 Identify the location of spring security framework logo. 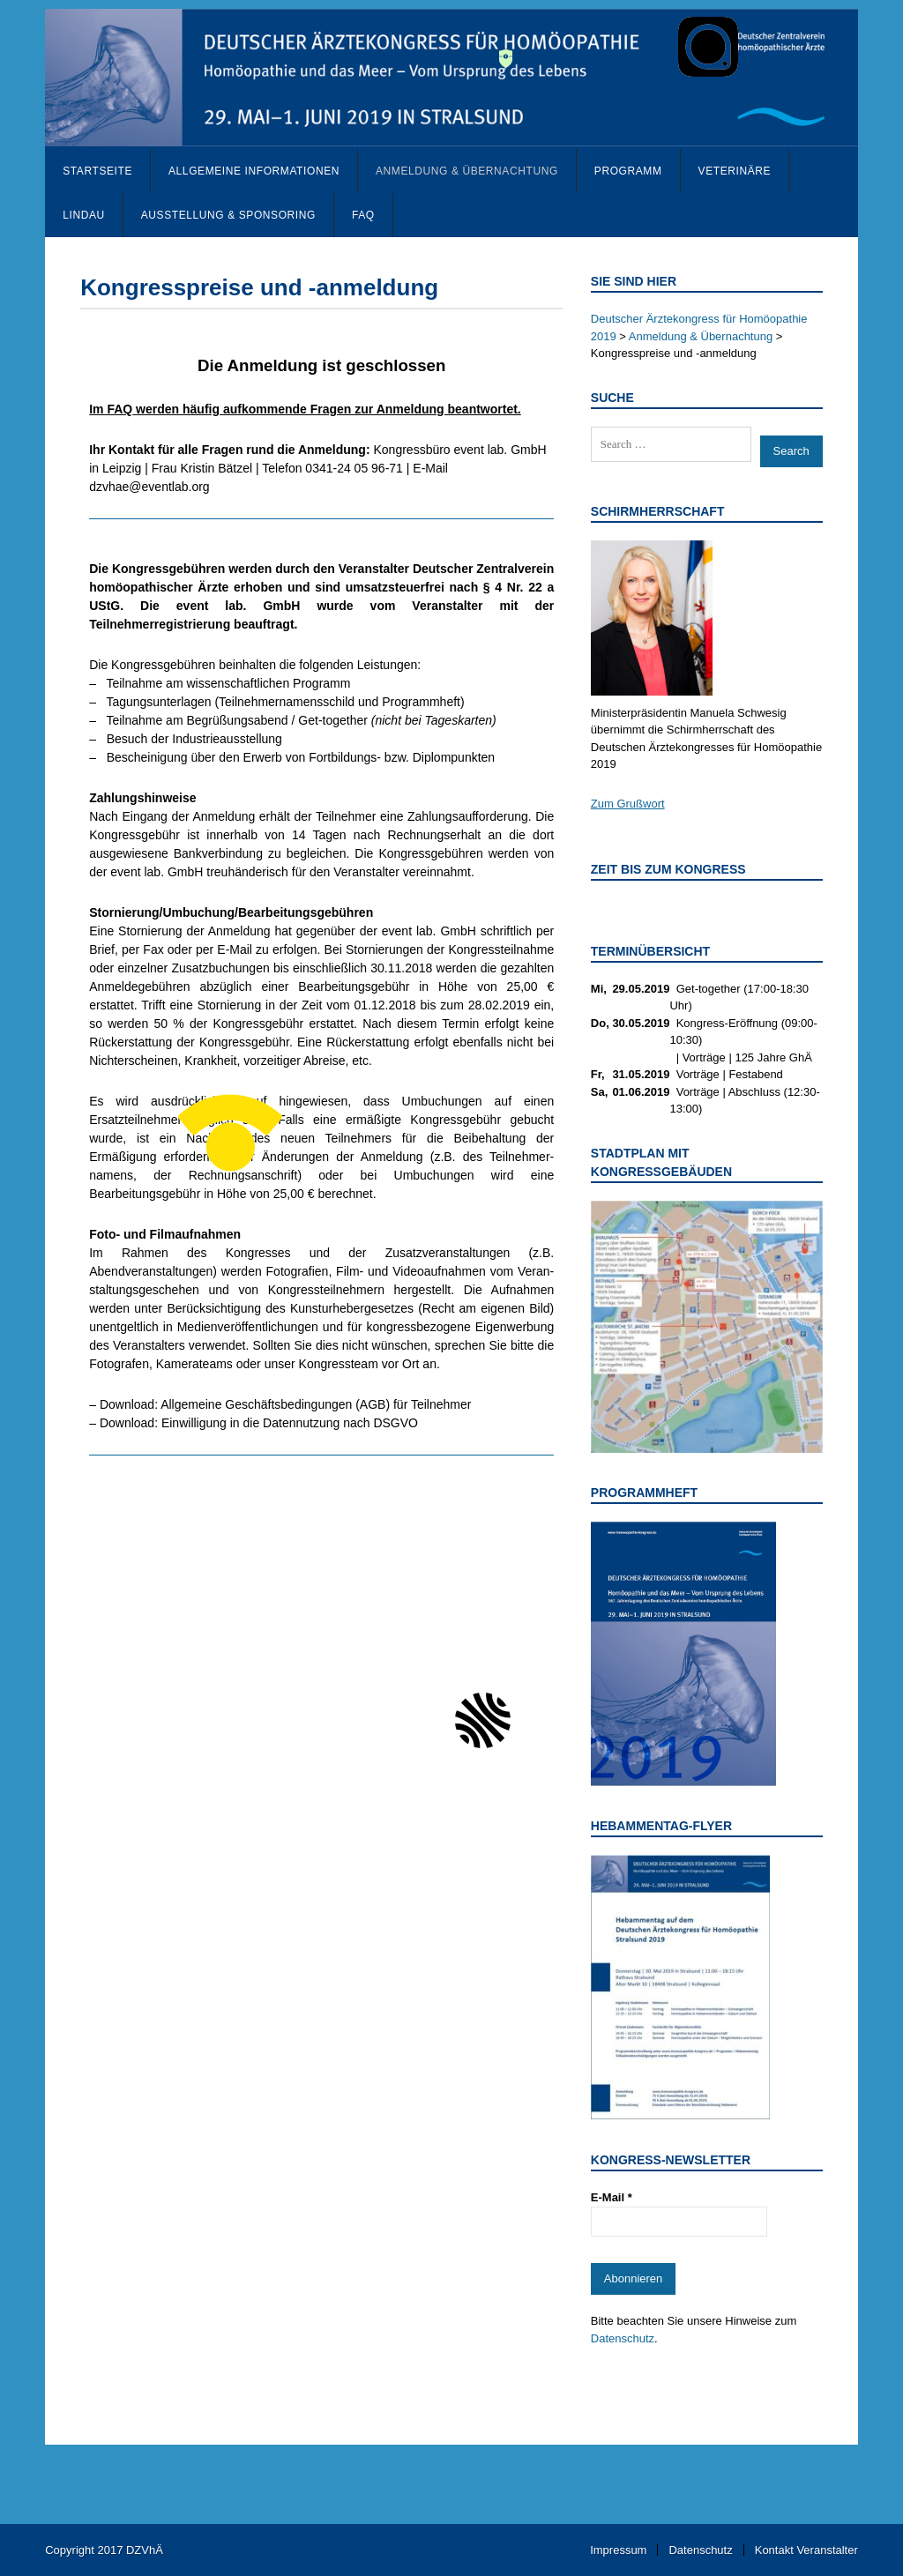
(505, 58).